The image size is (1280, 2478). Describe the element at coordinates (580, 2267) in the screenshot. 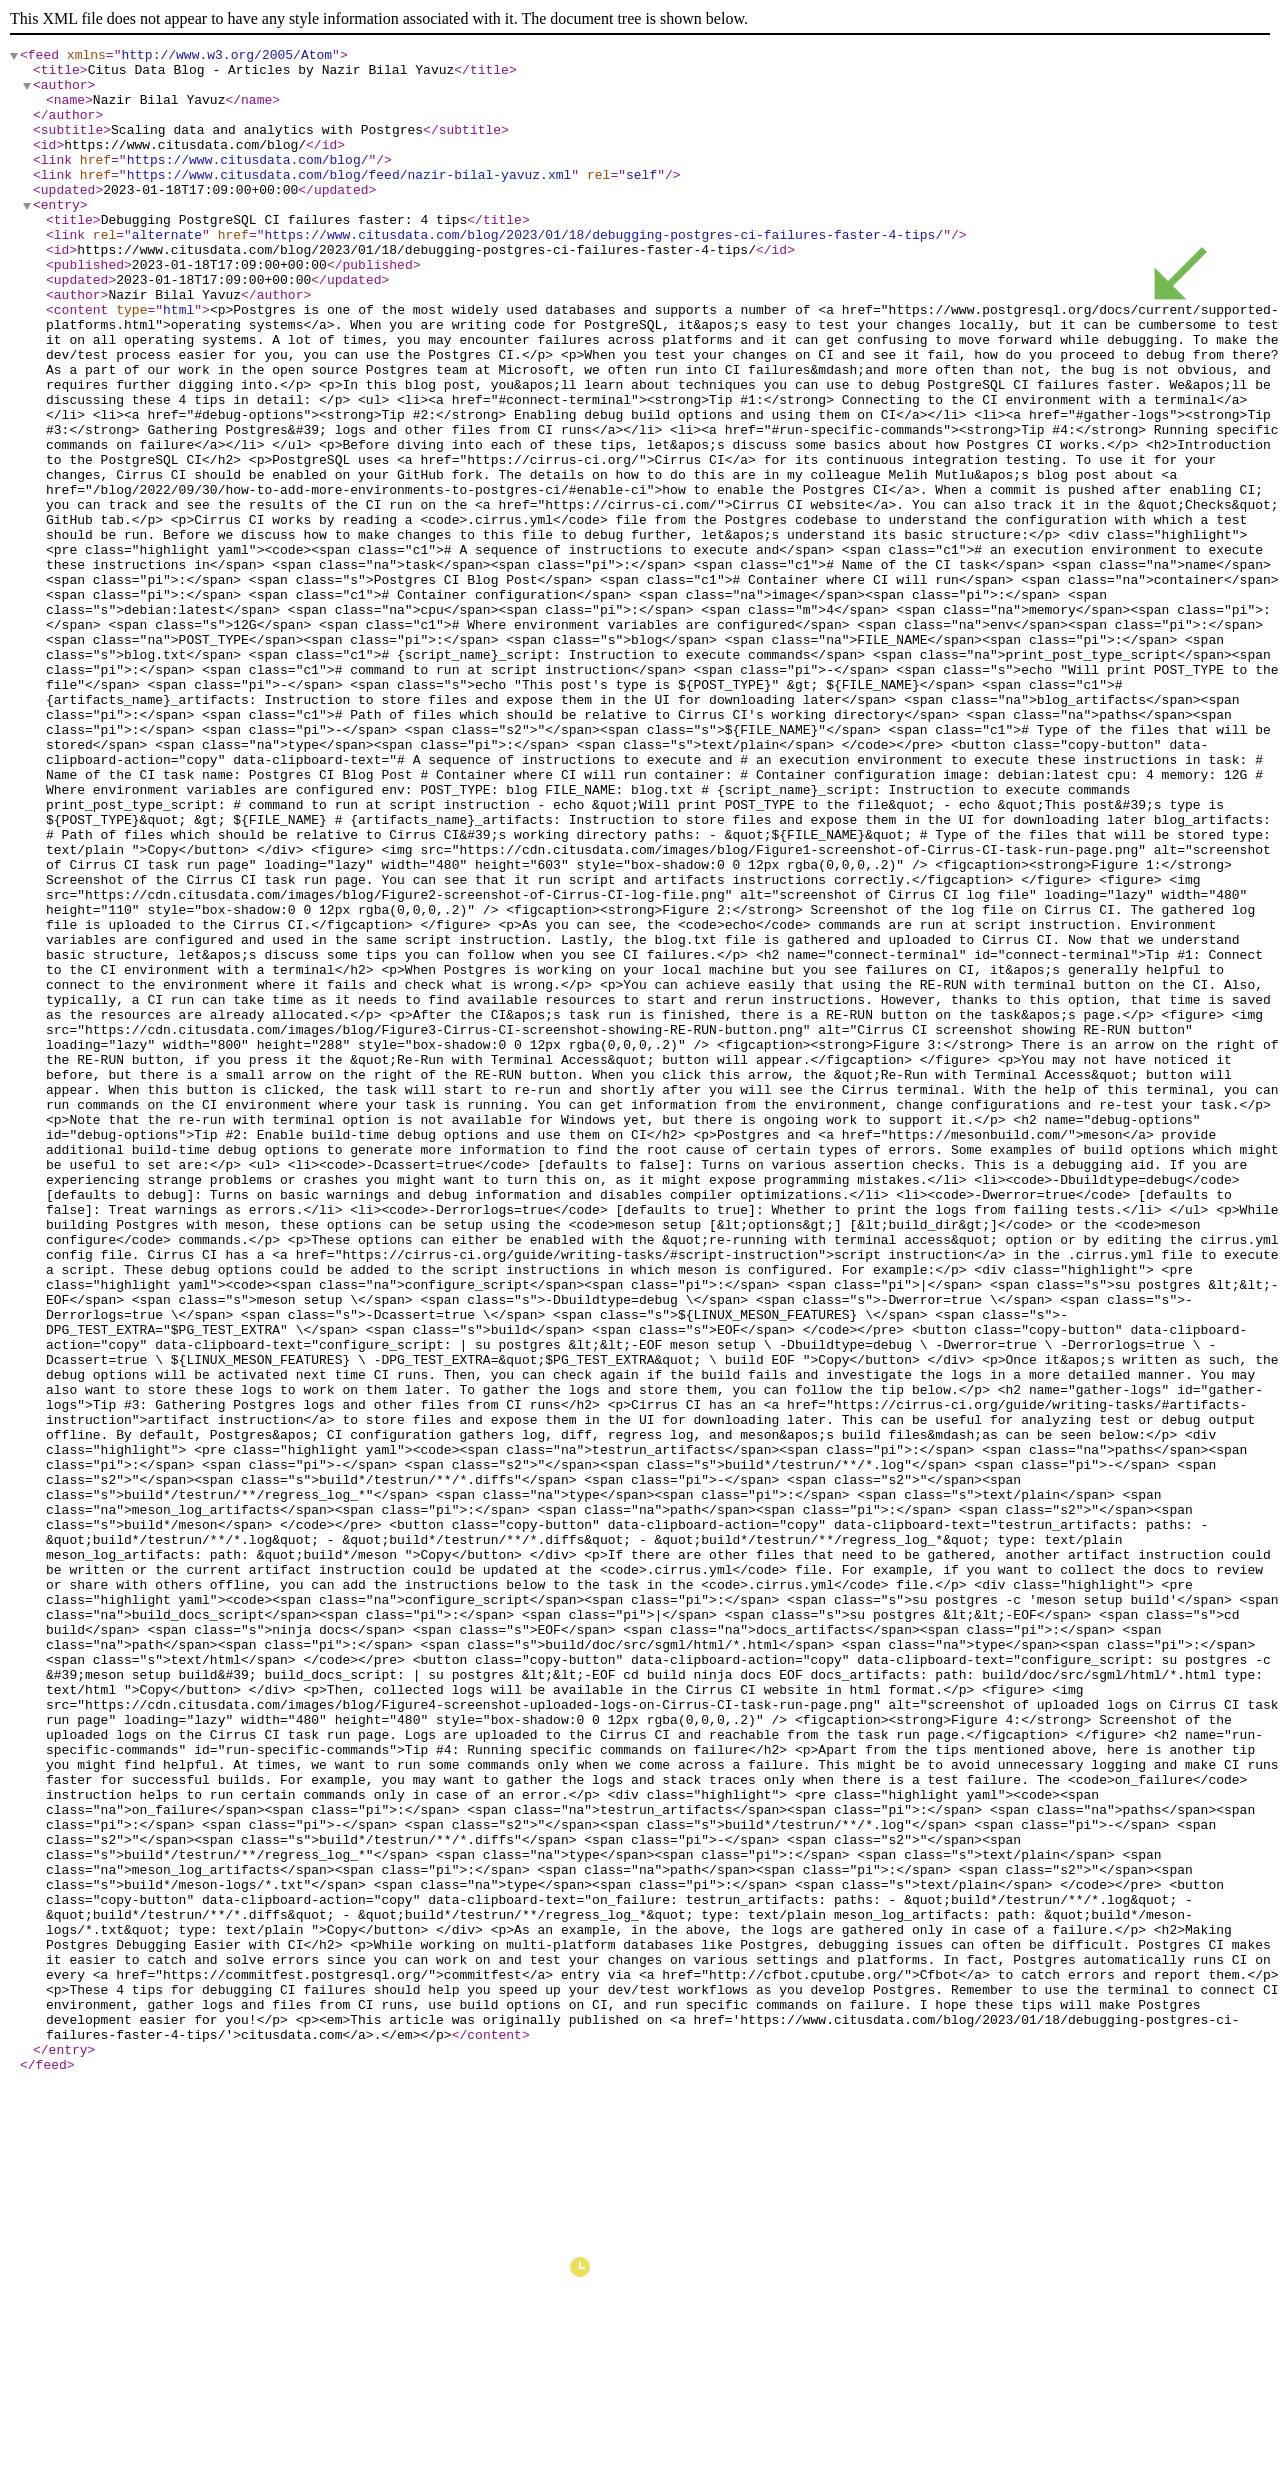

I see `view current time or clock` at that location.